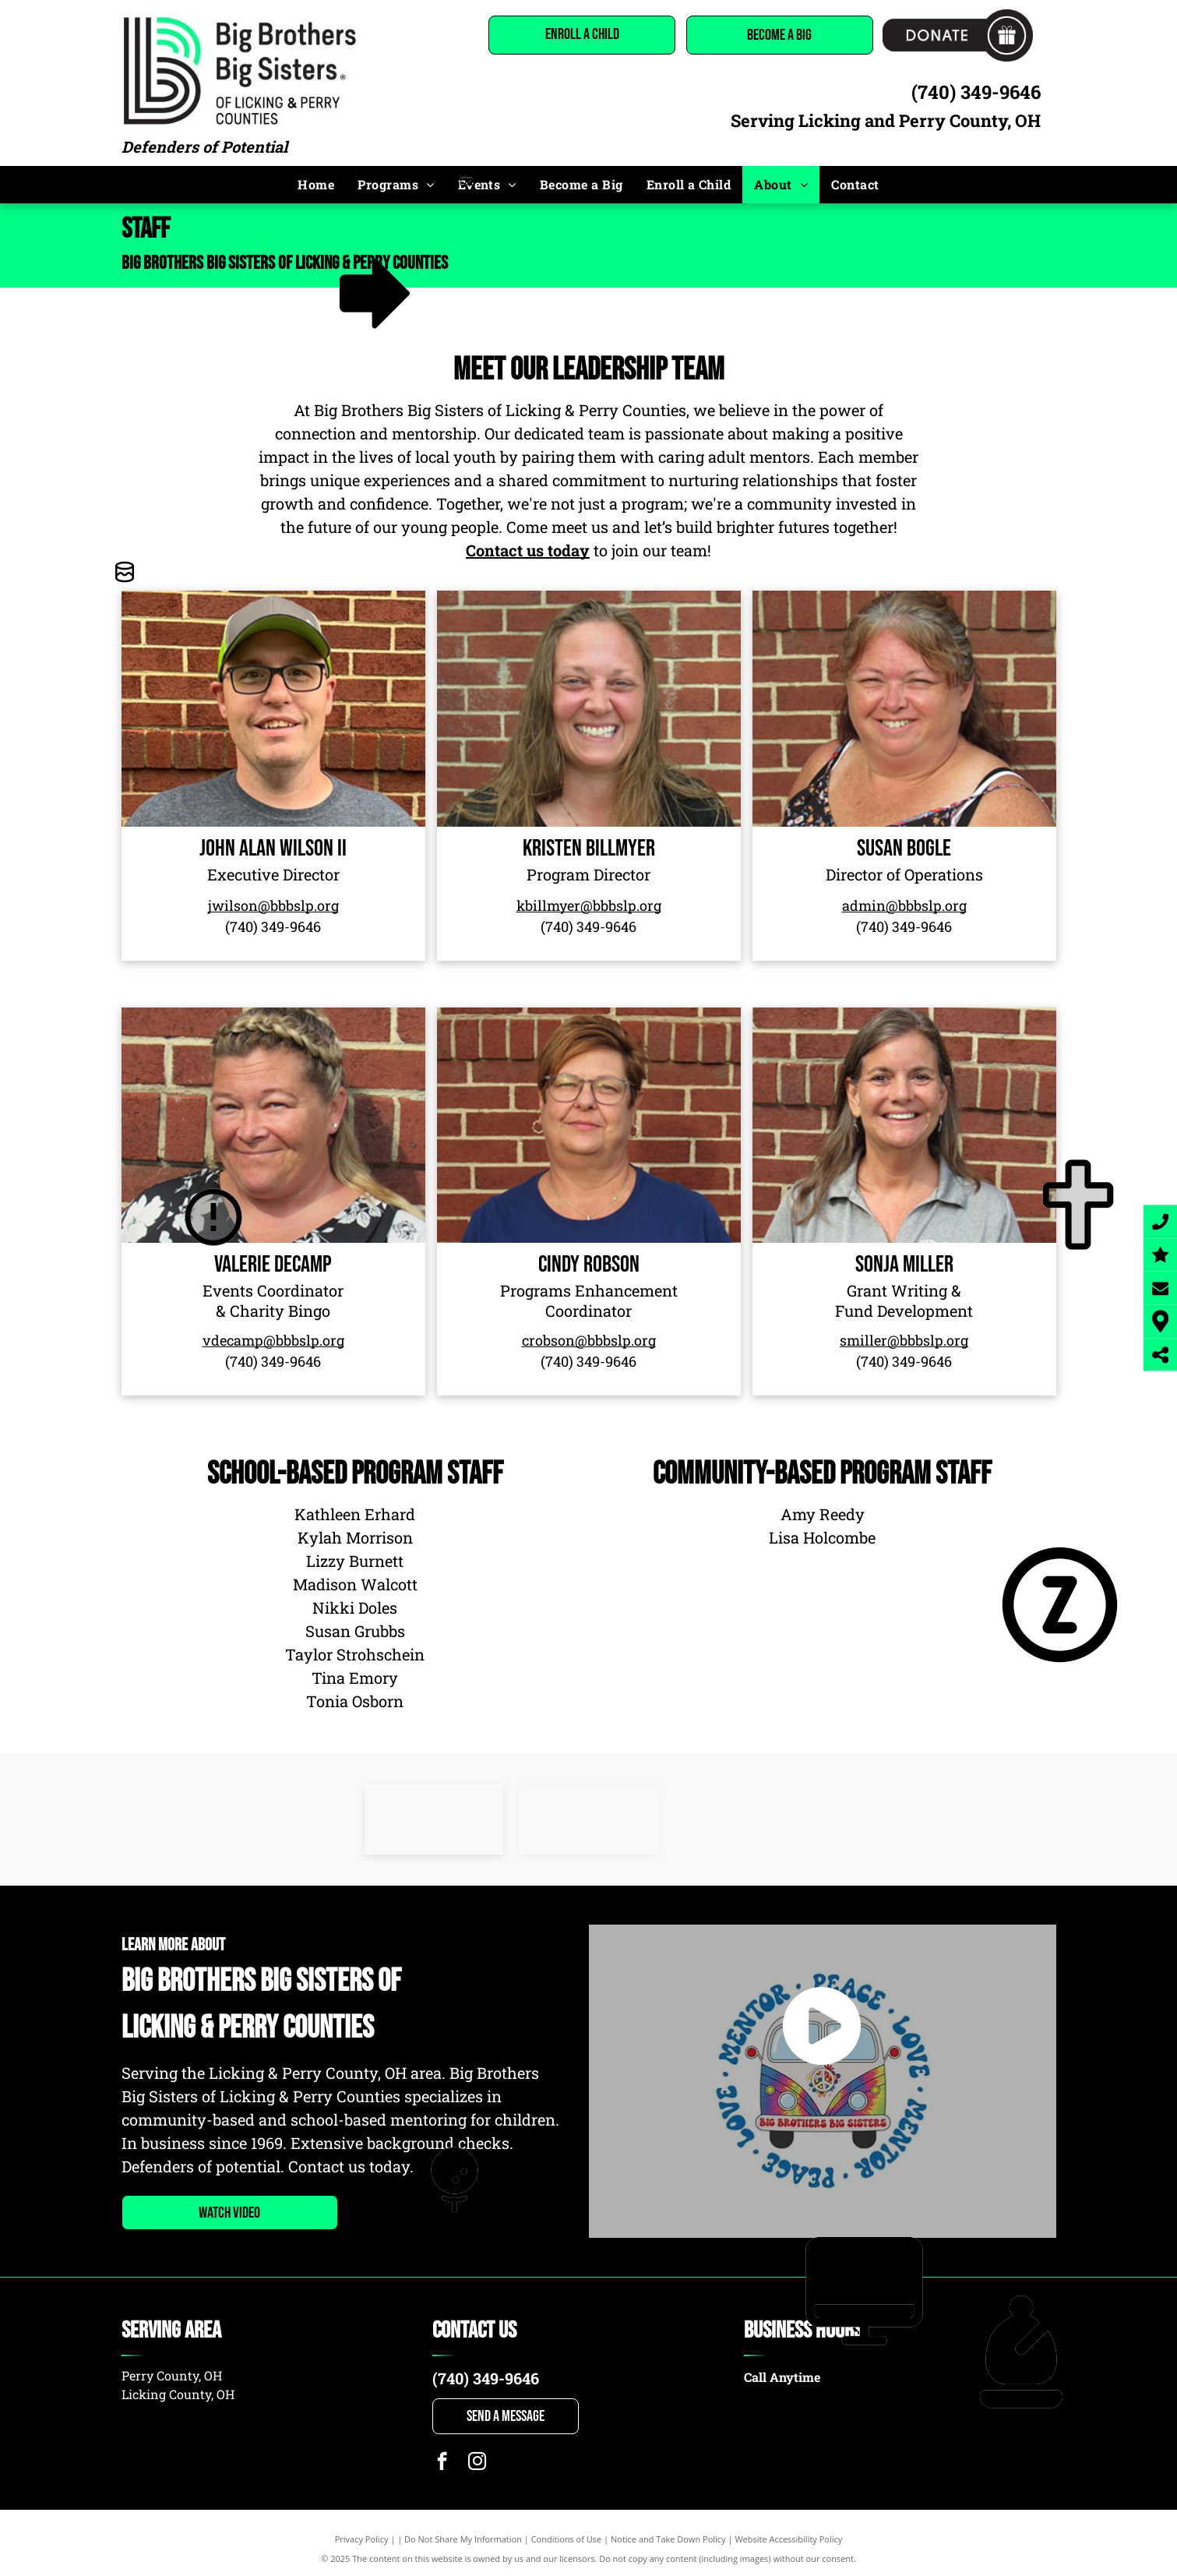 Image resolution: width=1177 pixels, height=2576 pixels. What do you see at coordinates (1059, 1604) in the screenshot?
I see `indicates z-index or layer ordering controls` at bounding box center [1059, 1604].